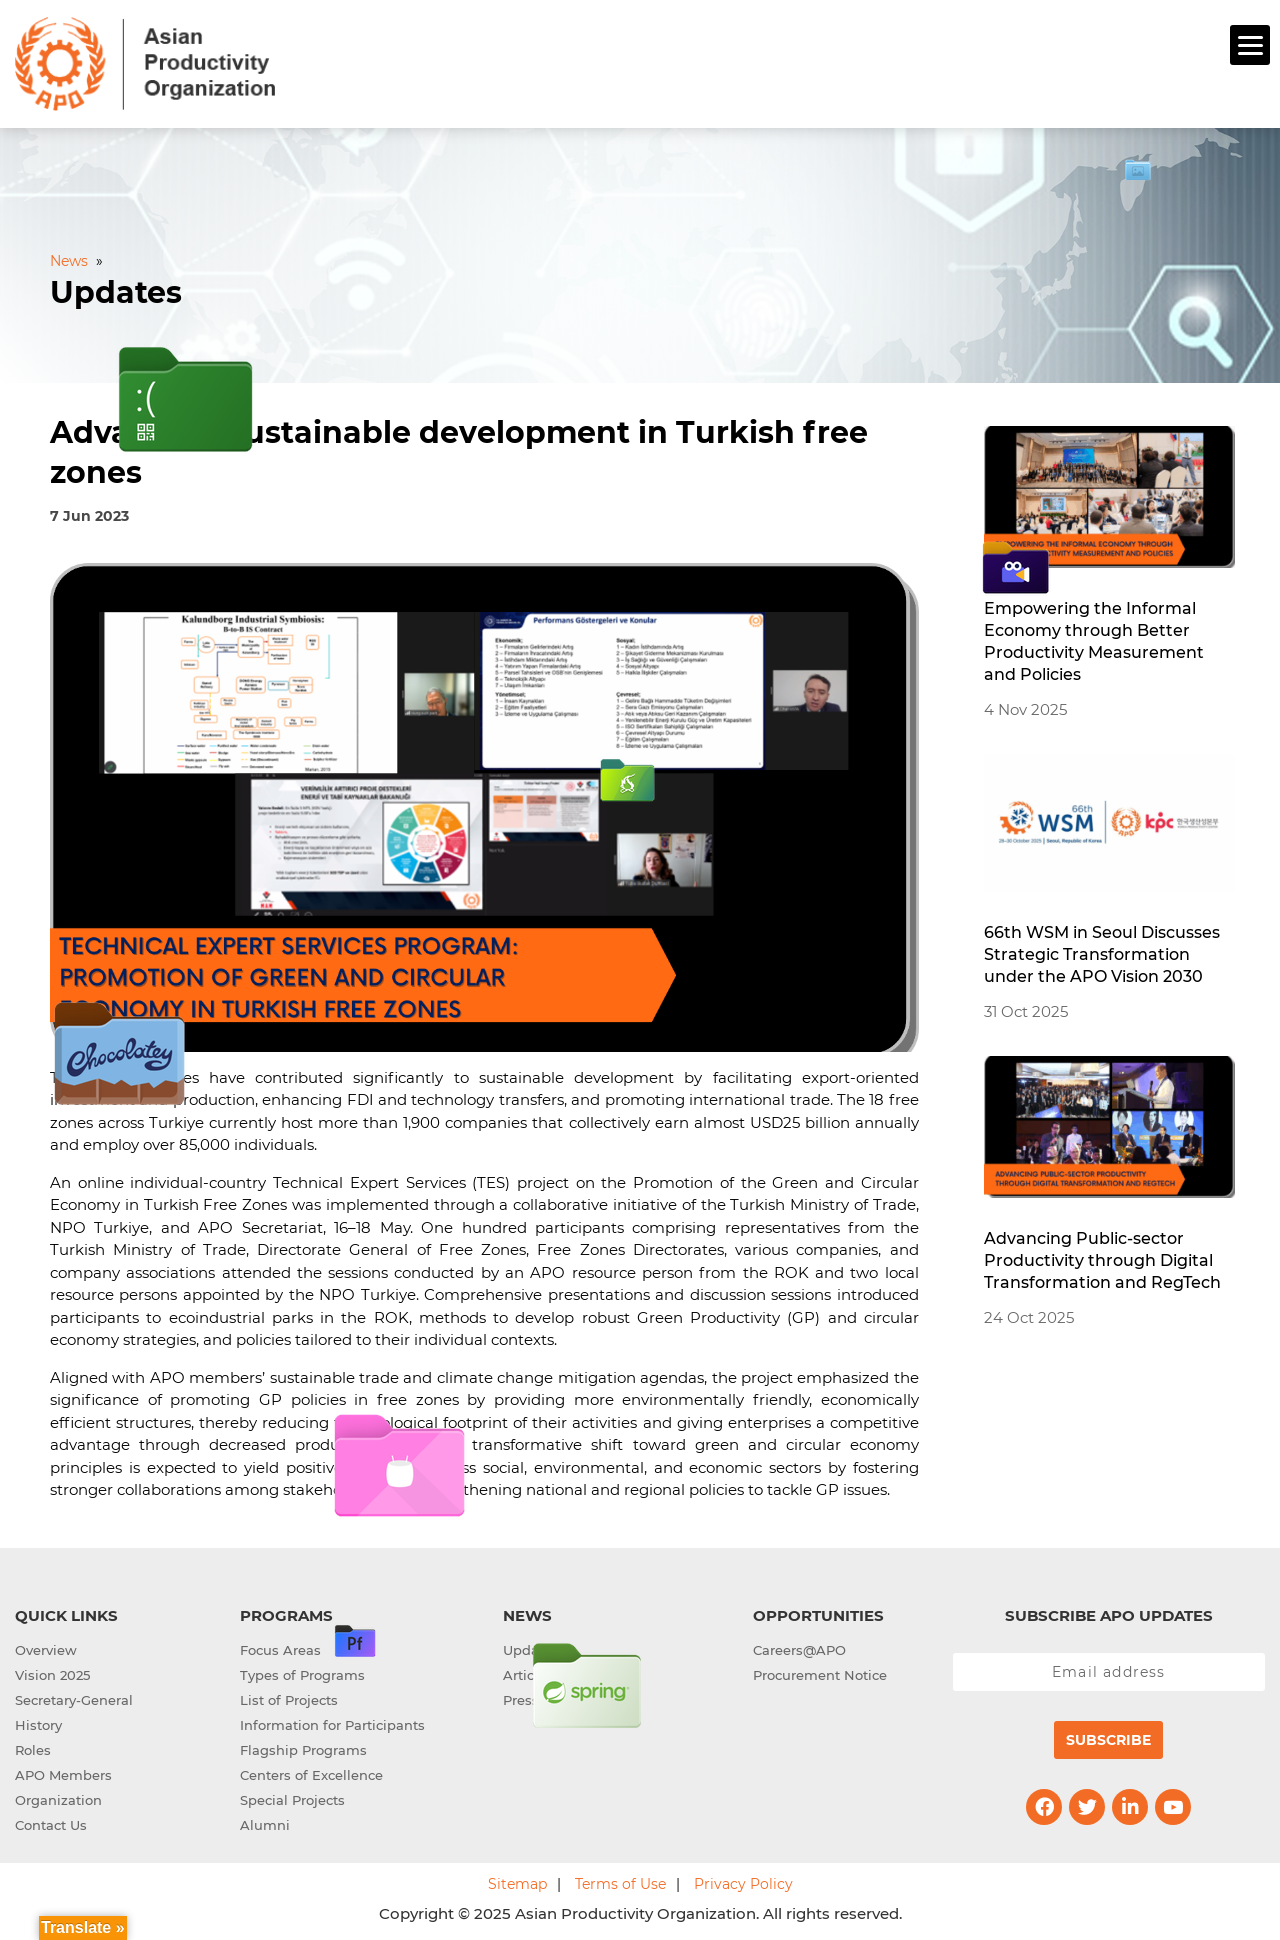 This screenshot has width=1280, height=1940. I want to click on open wondershare anireel project folder, so click(1015, 569).